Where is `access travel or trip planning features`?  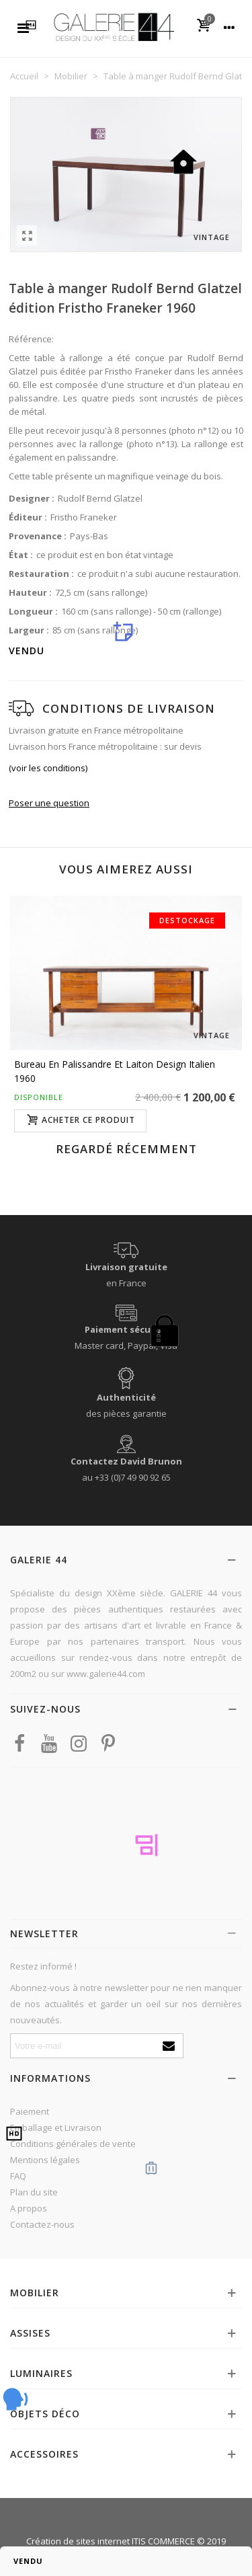 access travel or trip planning features is located at coordinates (151, 2168).